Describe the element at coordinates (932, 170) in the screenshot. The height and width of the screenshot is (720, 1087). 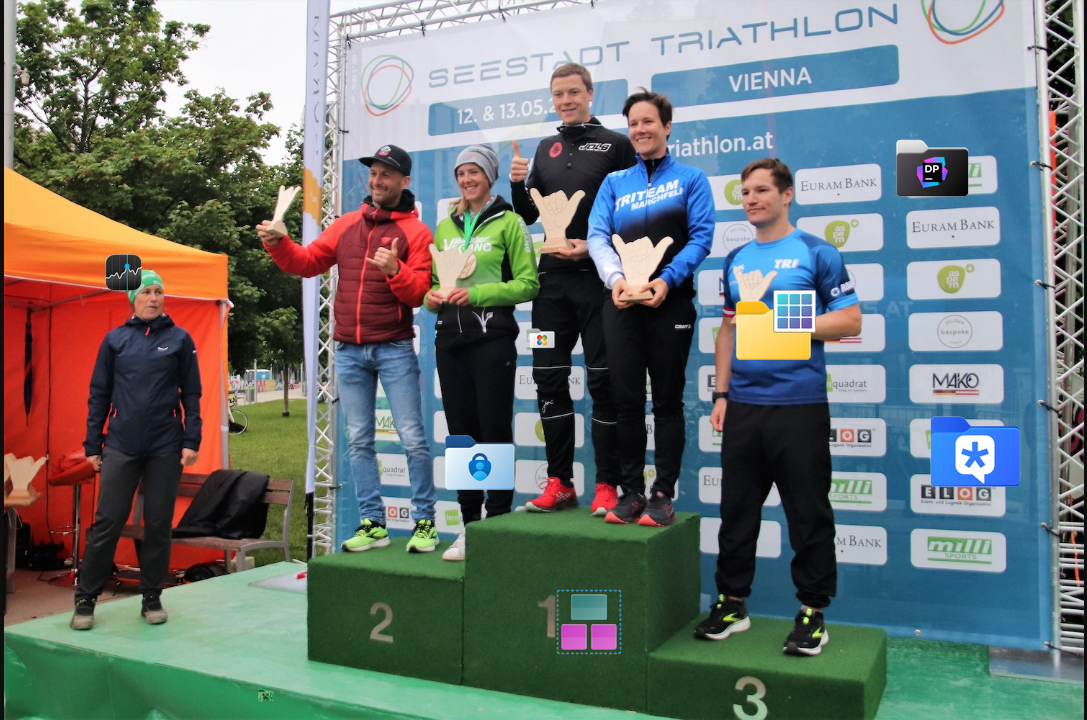
I see `open folder containing JetBrains dotPeek projects` at that location.